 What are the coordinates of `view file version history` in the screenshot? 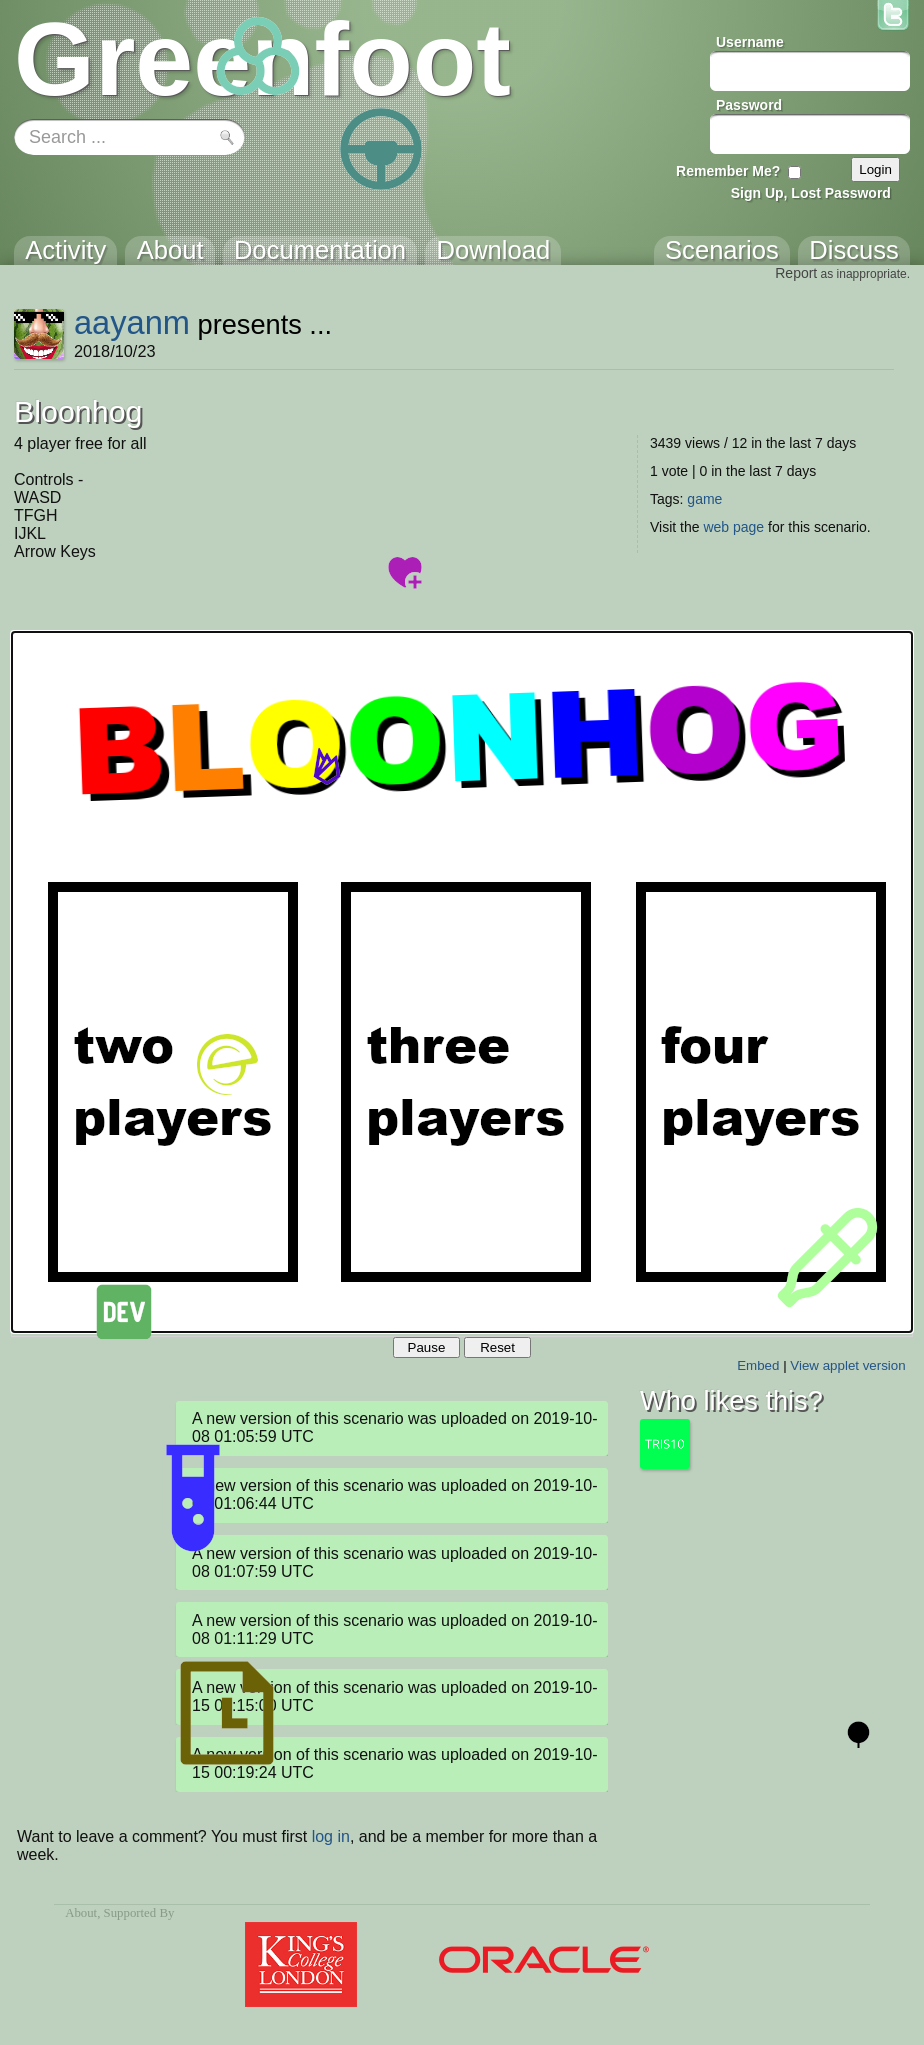 It's located at (227, 1713).